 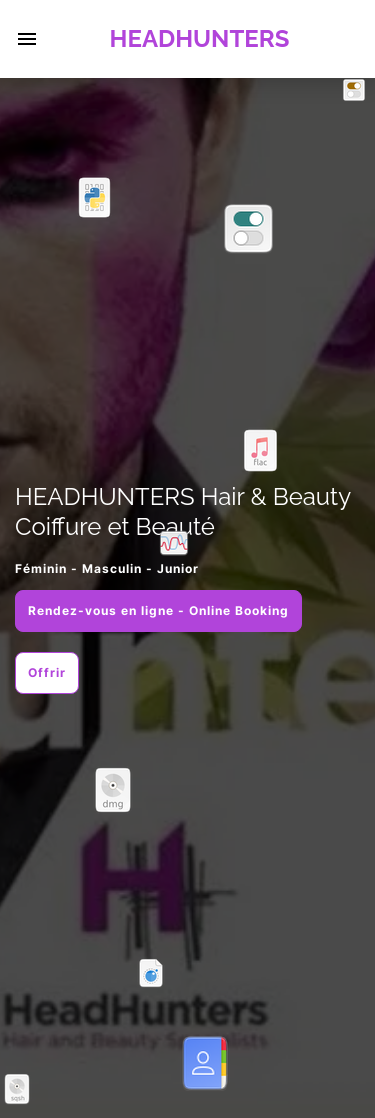 What do you see at coordinates (113, 790) in the screenshot?
I see `apple disk image file (.dmg)` at bounding box center [113, 790].